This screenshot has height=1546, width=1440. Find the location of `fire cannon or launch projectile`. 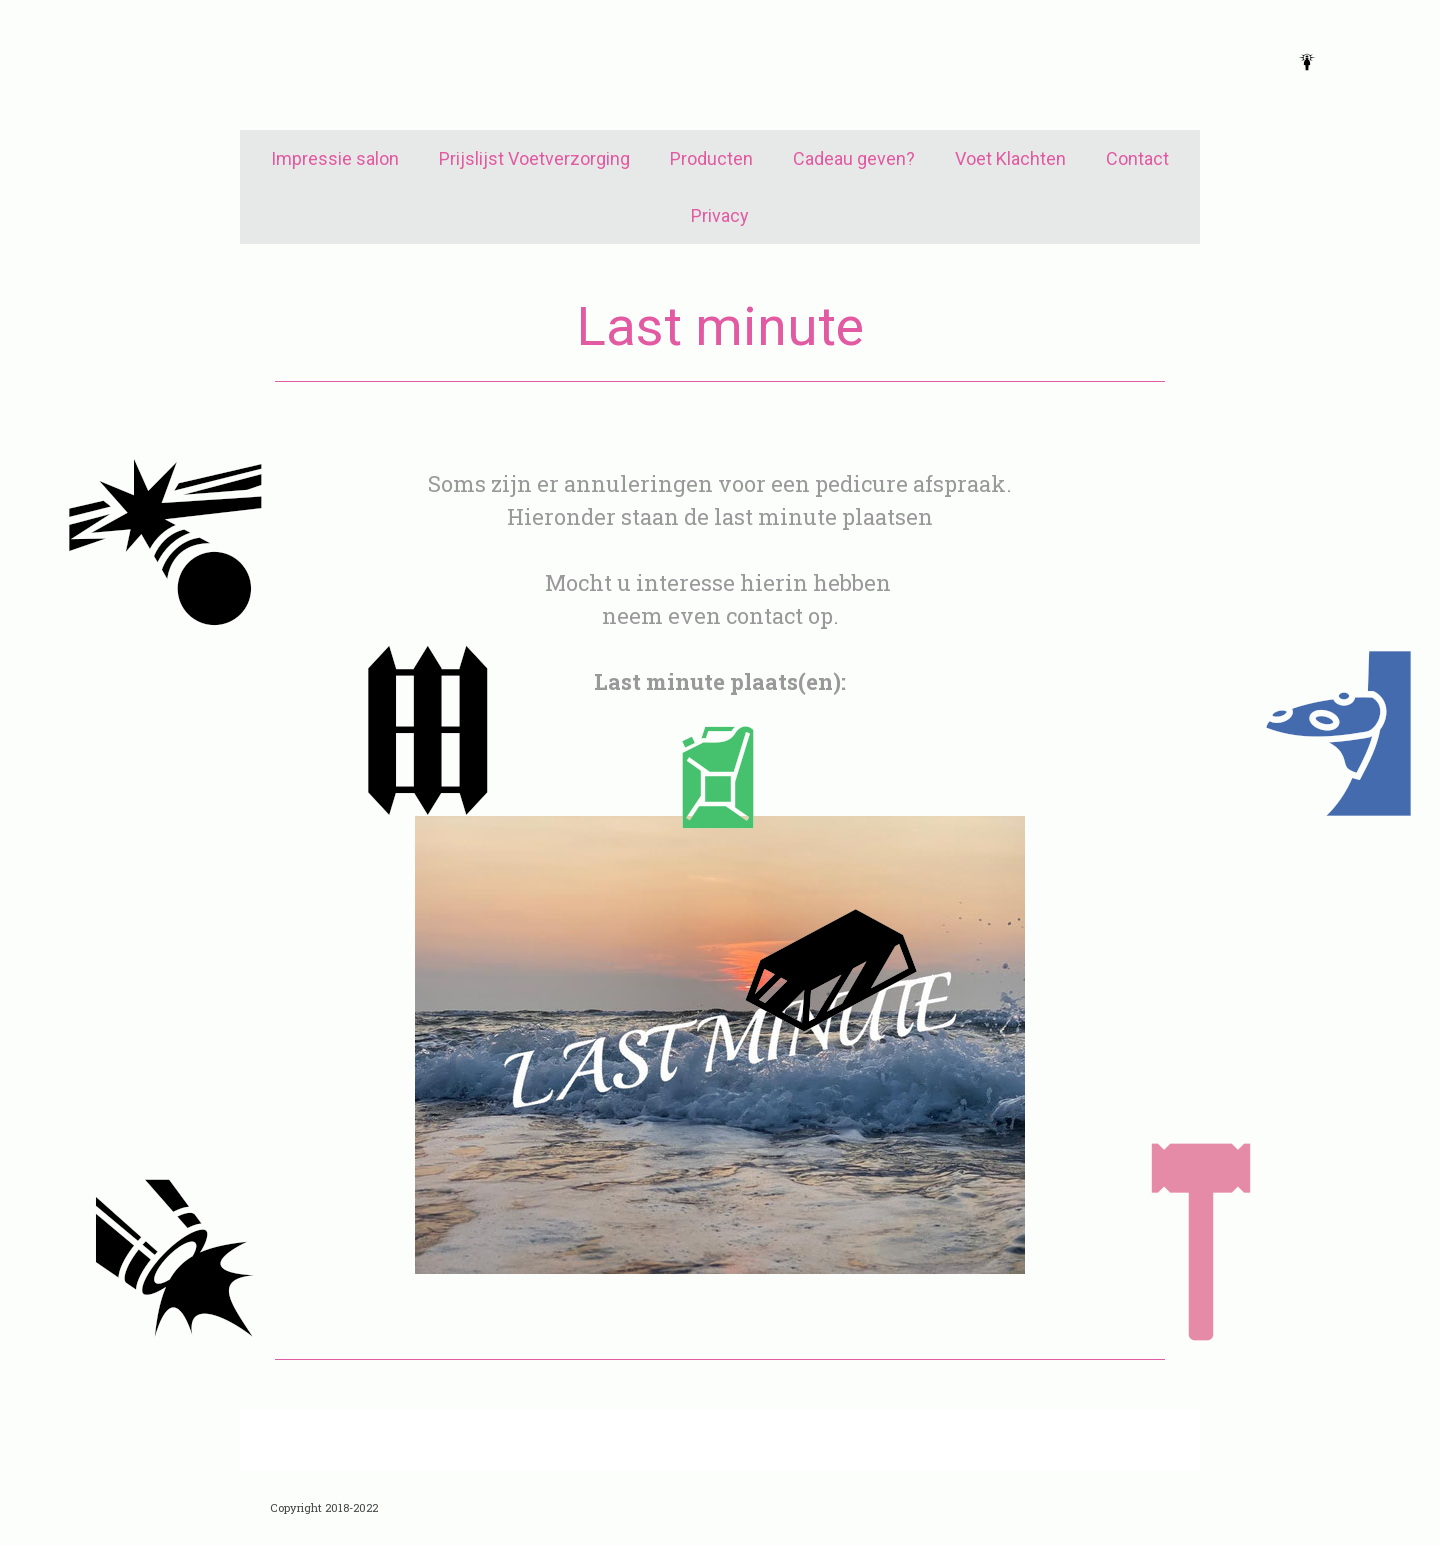

fire cannon or launch projectile is located at coordinates (173, 1259).